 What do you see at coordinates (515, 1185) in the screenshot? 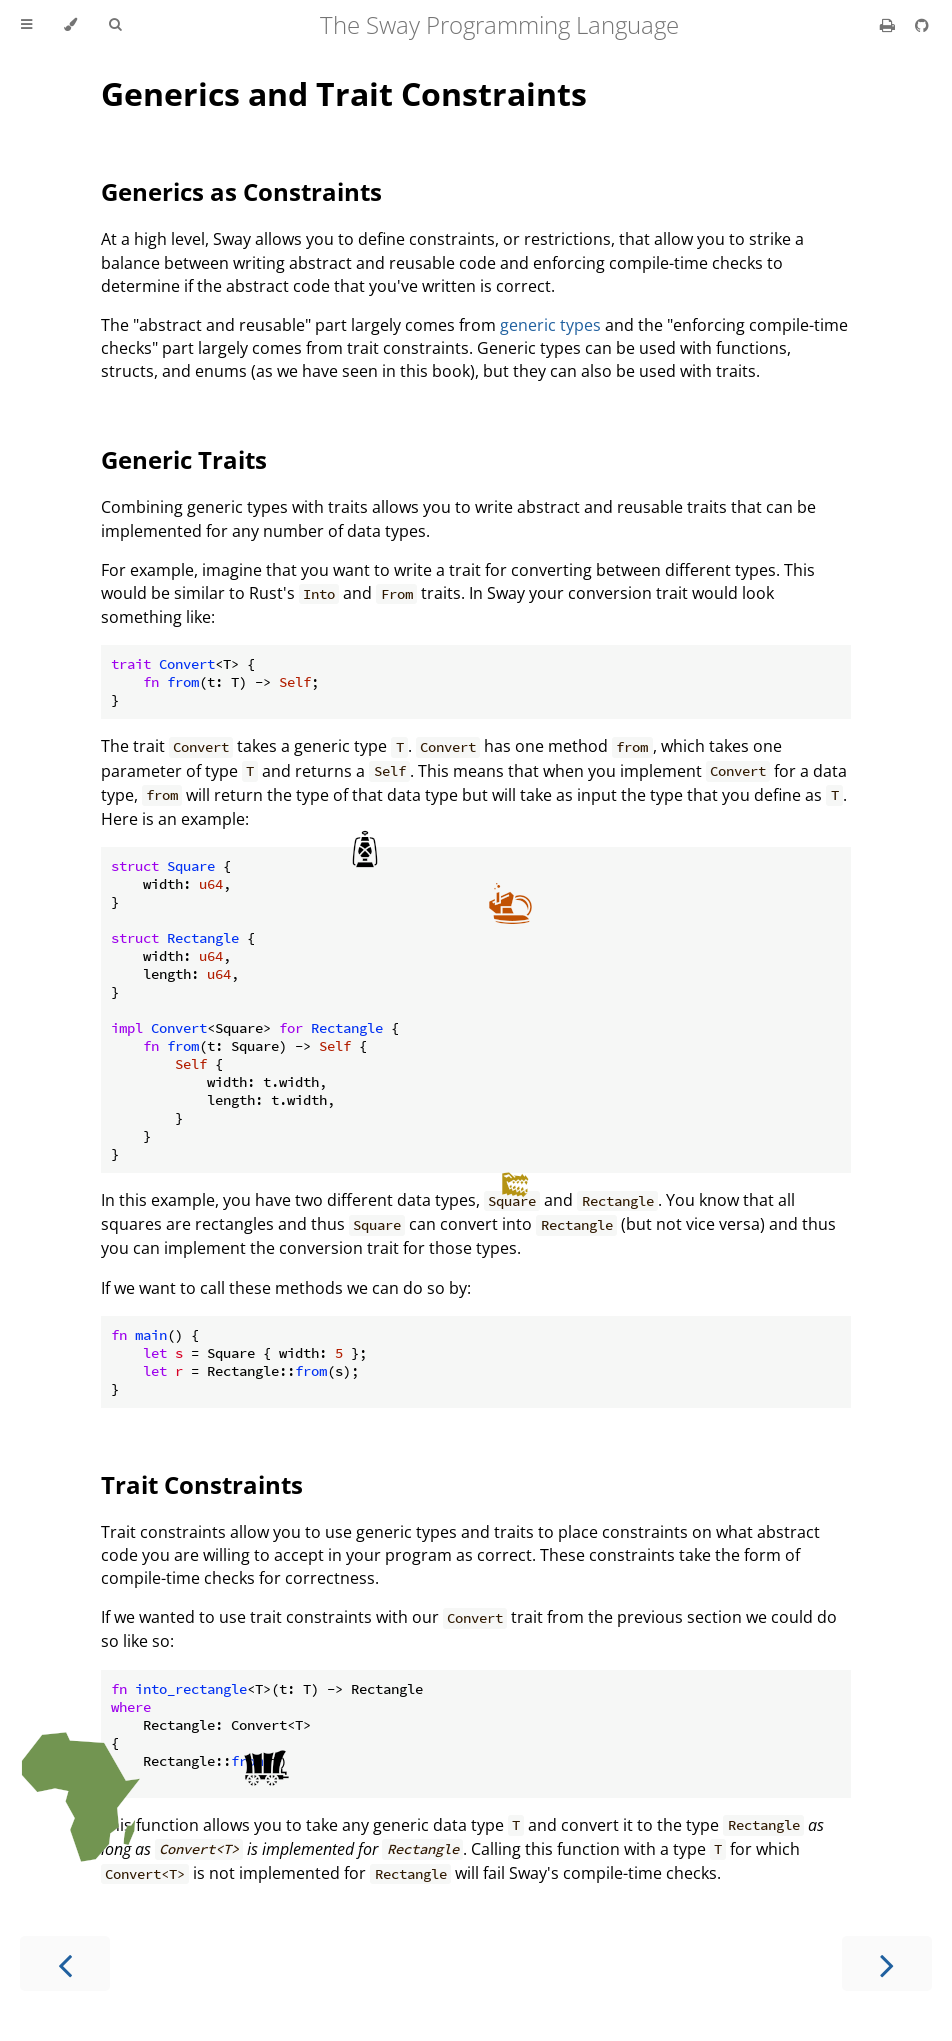
I see `indicates a danger or hazard zone in a game` at bounding box center [515, 1185].